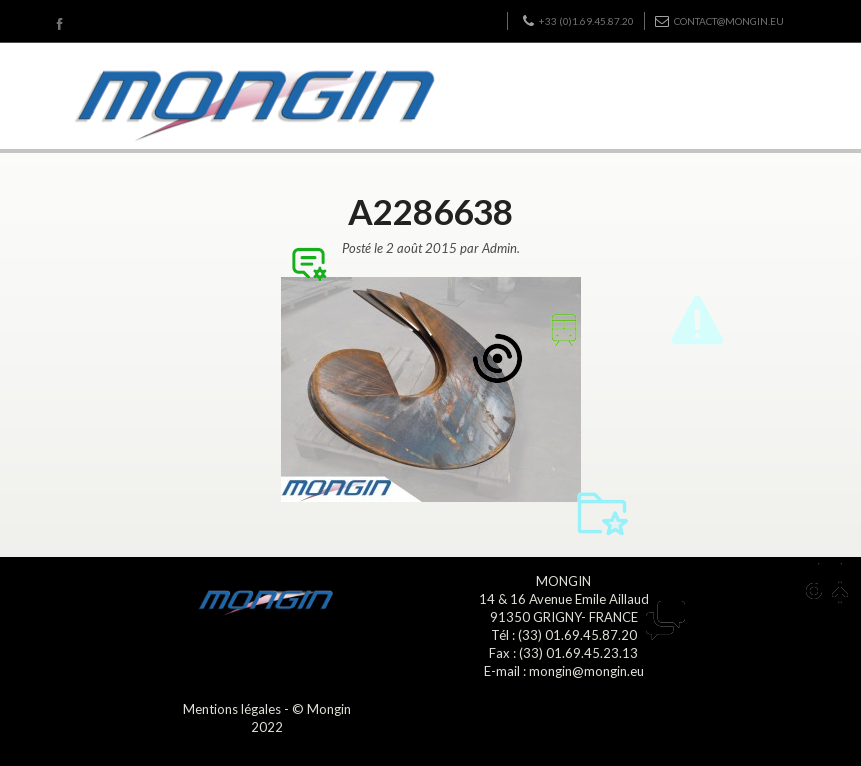  Describe the element at coordinates (698, 320) in the screenshot. I see `indicates a warning or caution state` at that location.